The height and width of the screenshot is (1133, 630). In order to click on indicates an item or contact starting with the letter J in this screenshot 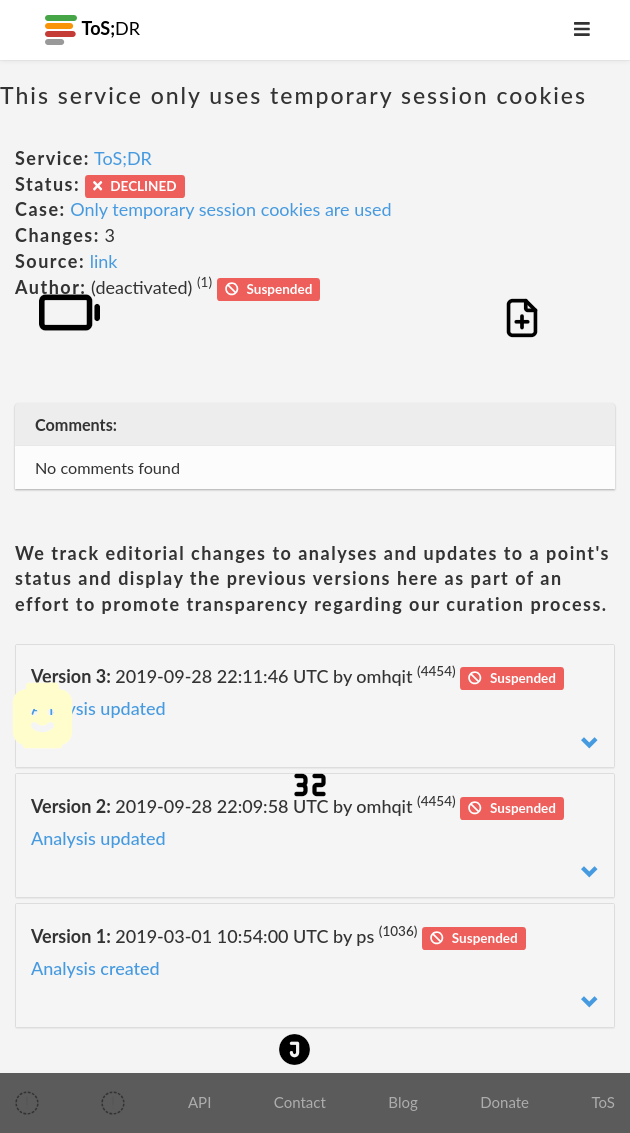, I will do `click(294, 1049)`.